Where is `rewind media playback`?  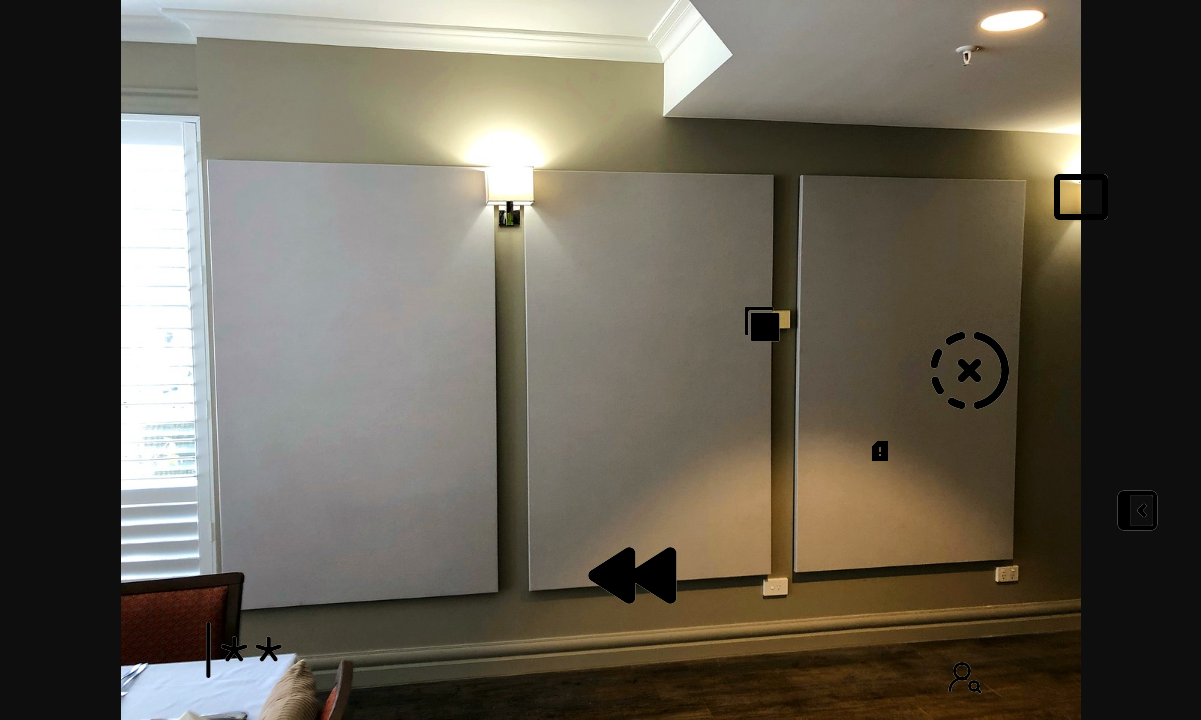
rewind media playback is located at coordinates (635, 575).